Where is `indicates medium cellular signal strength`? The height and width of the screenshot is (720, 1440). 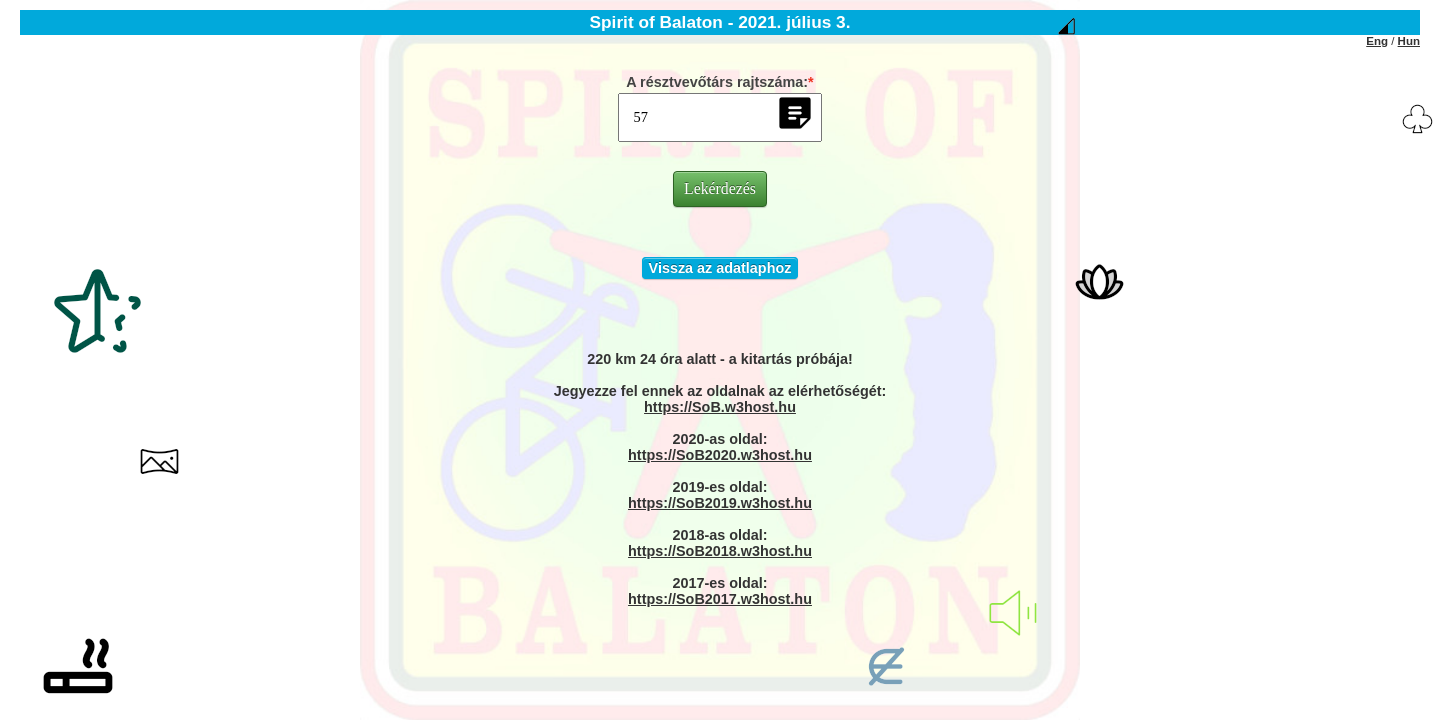
indicates medium cellular signal strength is located at coordinates (1068, 27).